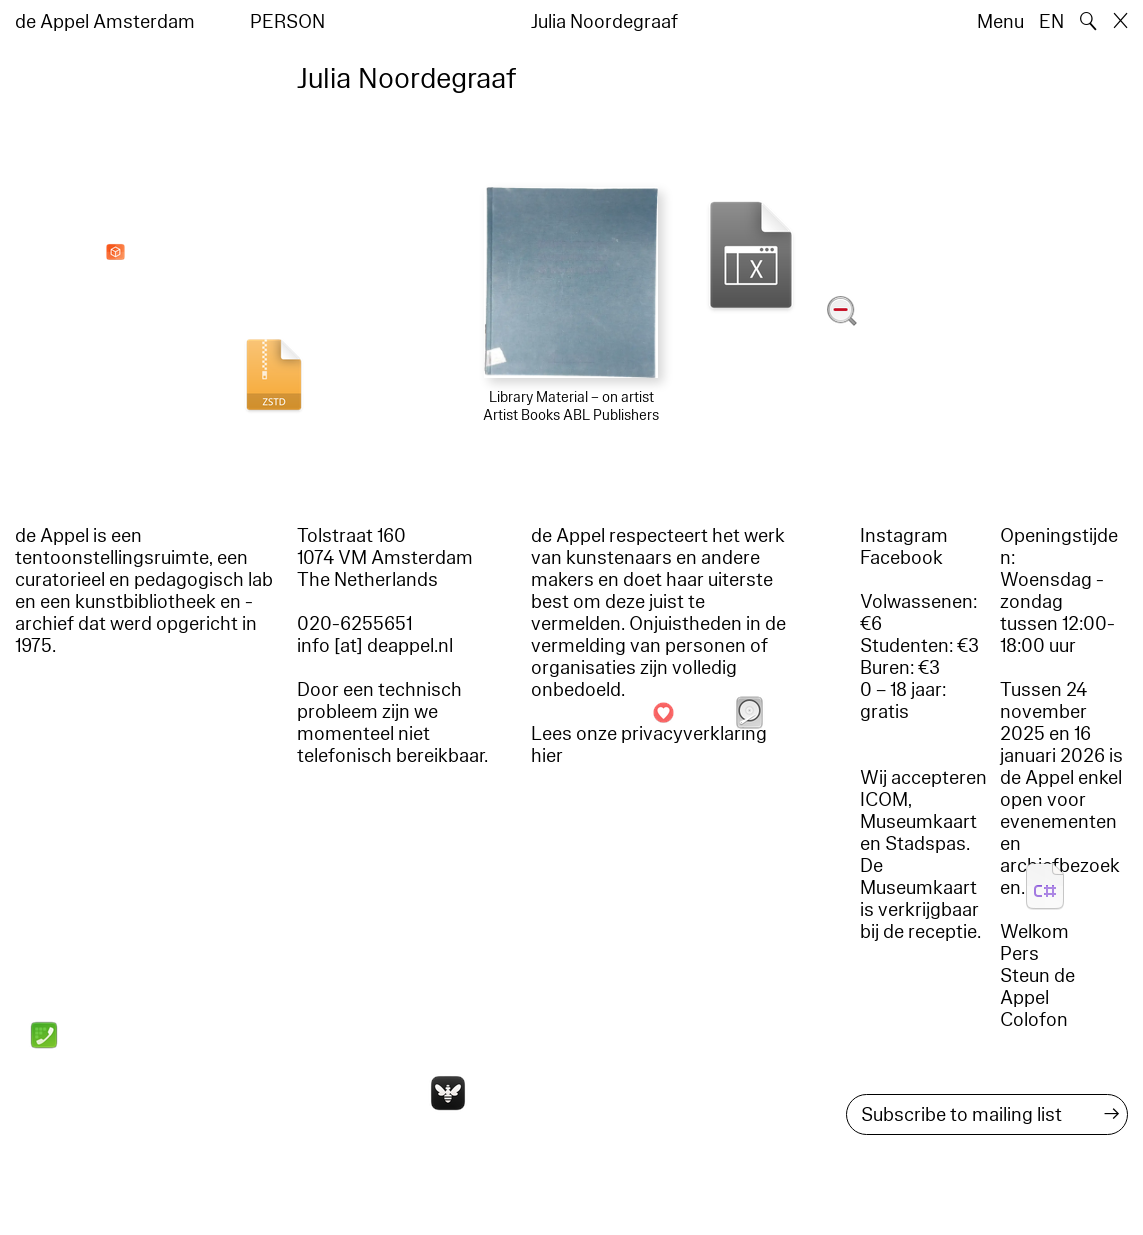 The image size is (1143, 1235). Describe the element at coordinates (448, 1093) in the screenshot. I see `open Kandji Self Service app for device management` at that location.